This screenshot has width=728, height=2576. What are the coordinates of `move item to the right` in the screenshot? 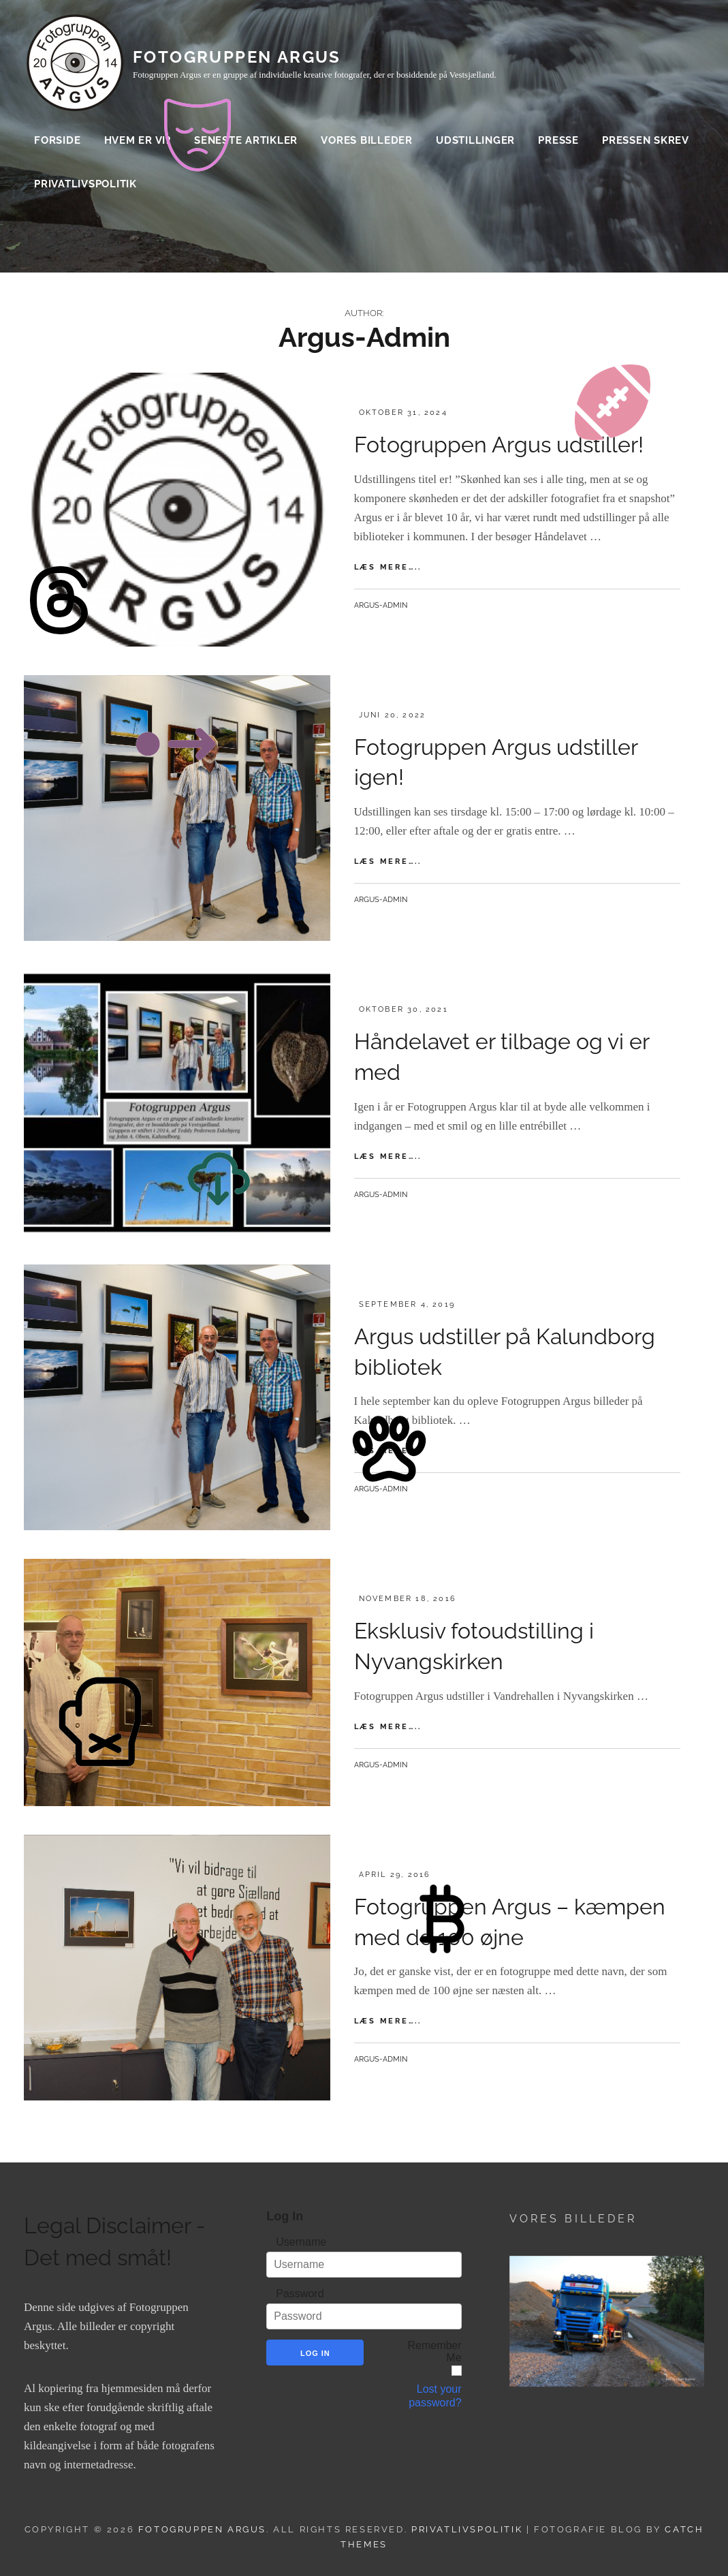 It's located at (176, 744).